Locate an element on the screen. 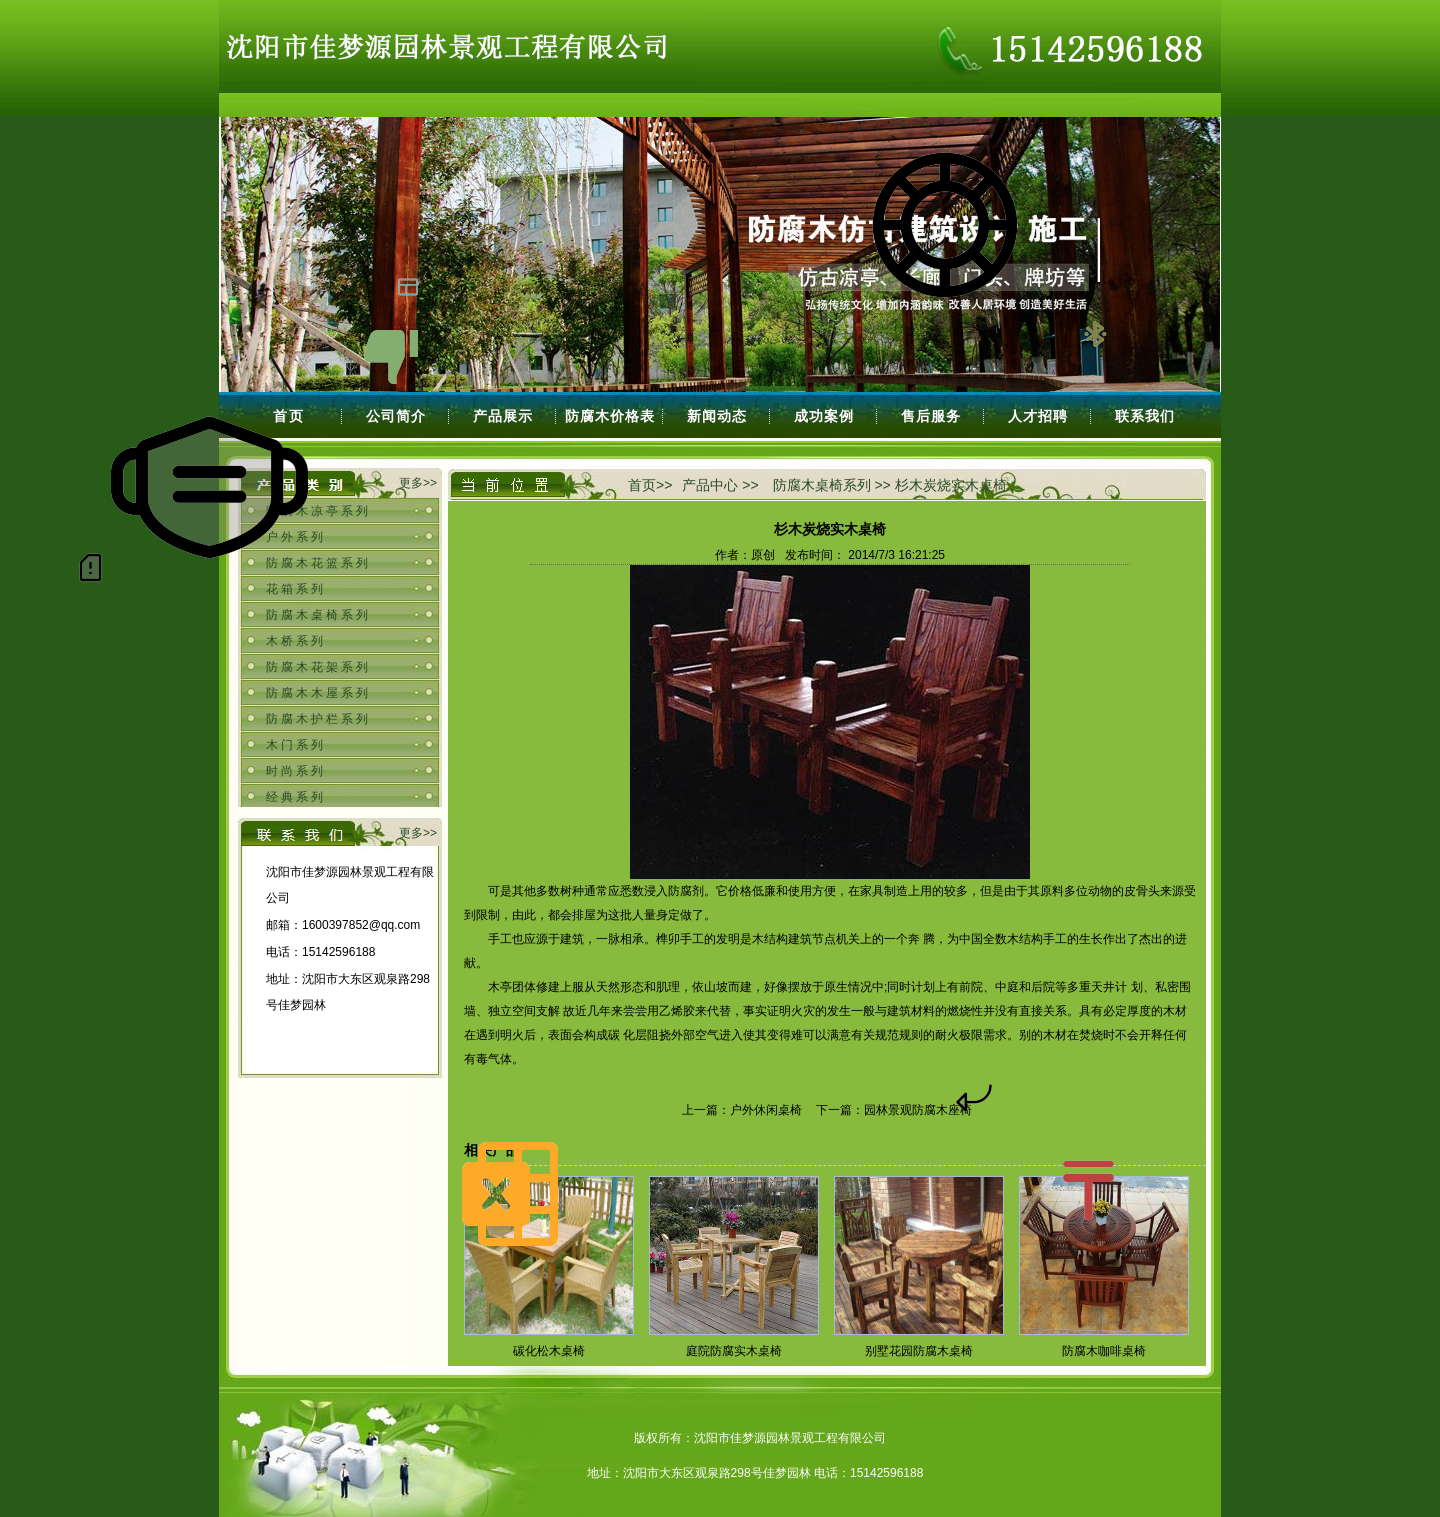  sd card storage warning or error is located at coordinates (90, 567).